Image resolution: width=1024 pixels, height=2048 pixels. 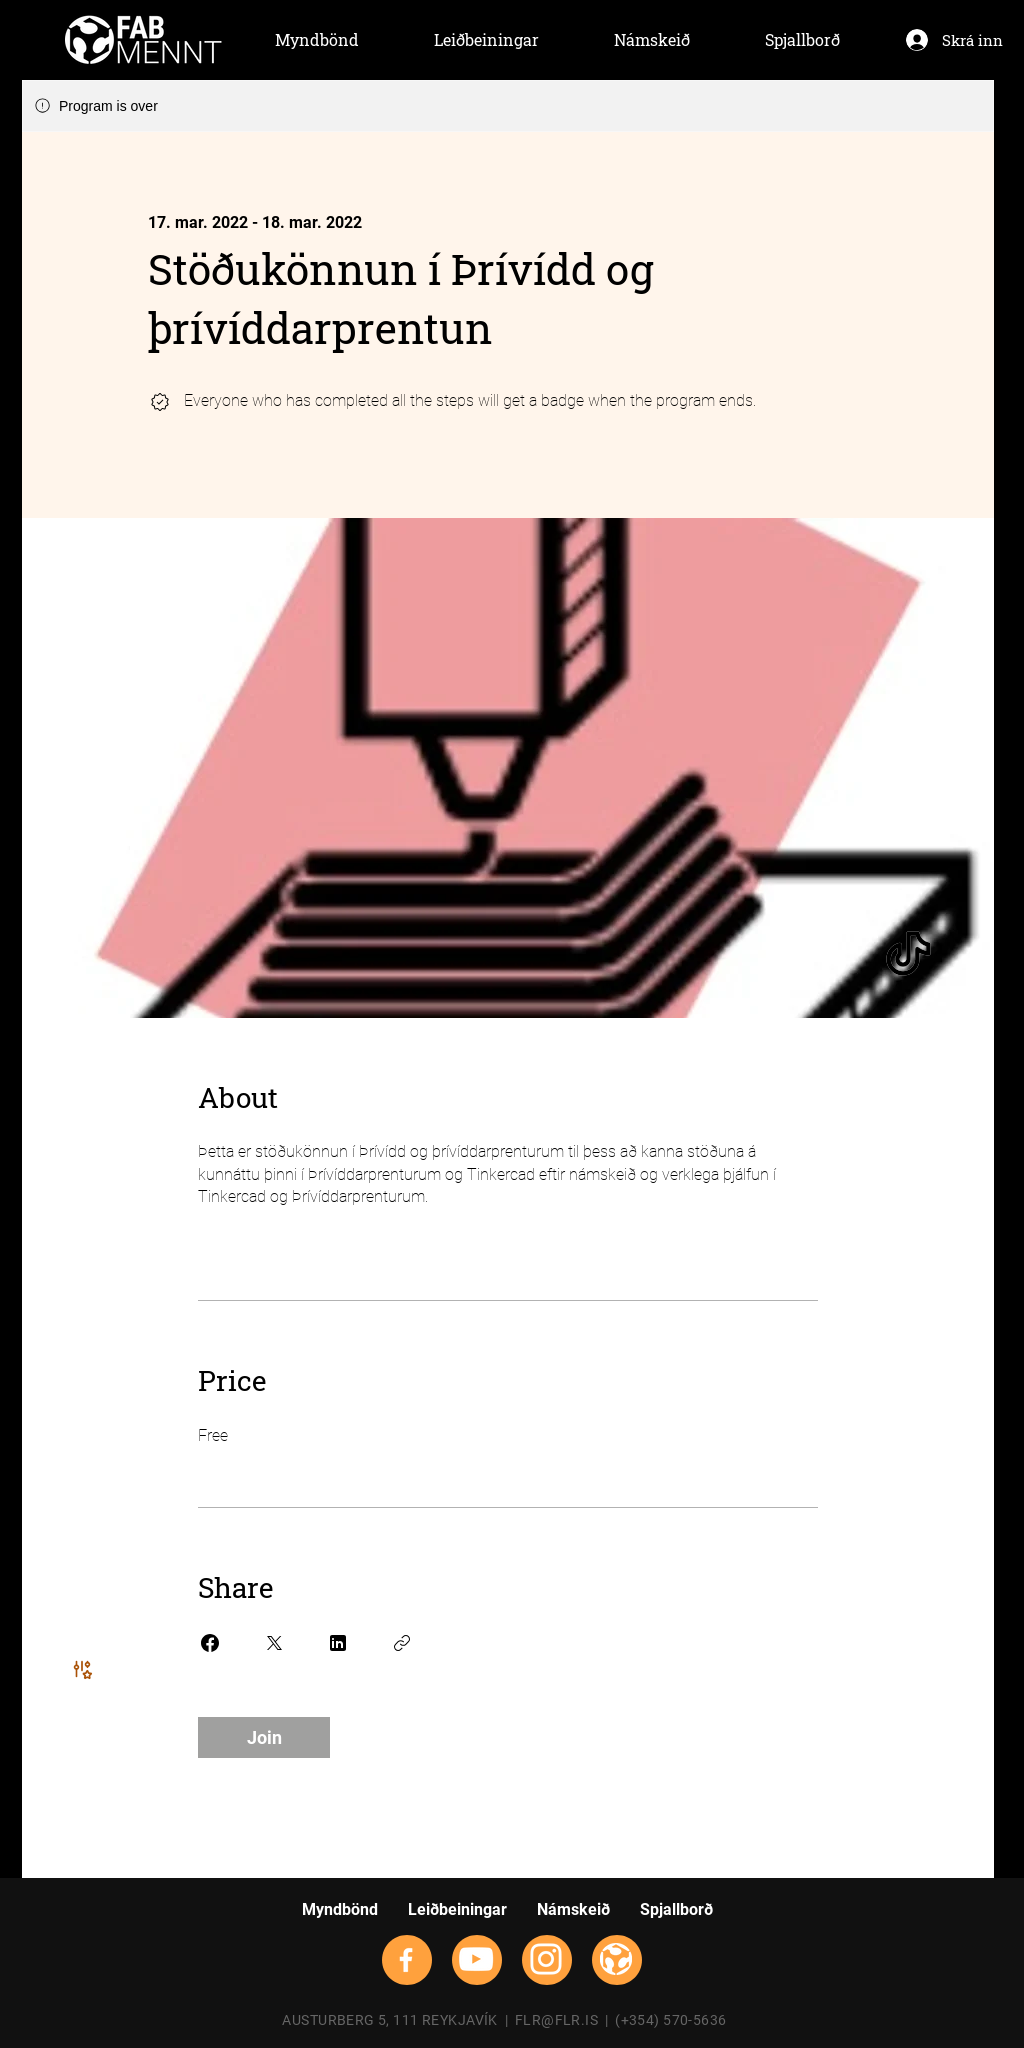 I want to click on adjust settings for starred items, so click(x=82, y=1669).